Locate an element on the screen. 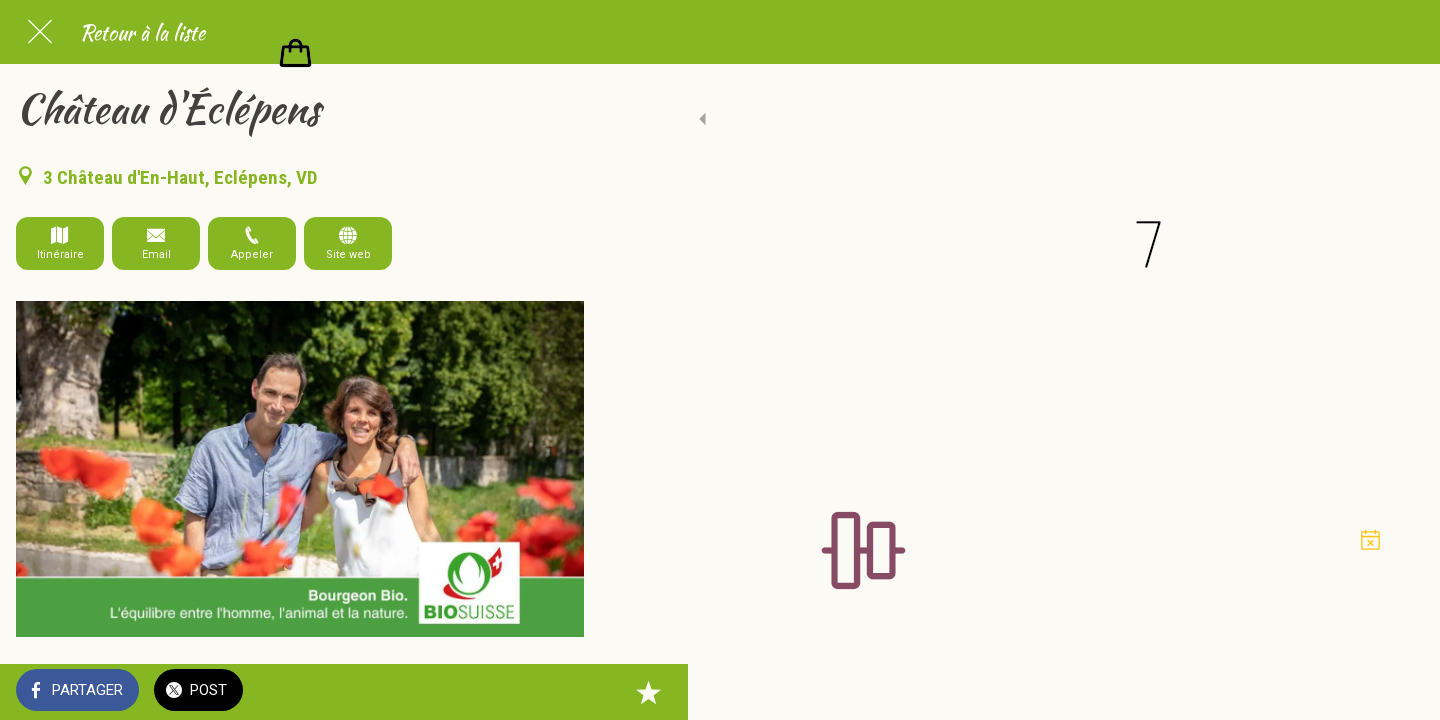 Image resolution: width=1440 pixels, height=720 pixels. cancel or delete a scheduled event is located at coordinates (1370, 540).